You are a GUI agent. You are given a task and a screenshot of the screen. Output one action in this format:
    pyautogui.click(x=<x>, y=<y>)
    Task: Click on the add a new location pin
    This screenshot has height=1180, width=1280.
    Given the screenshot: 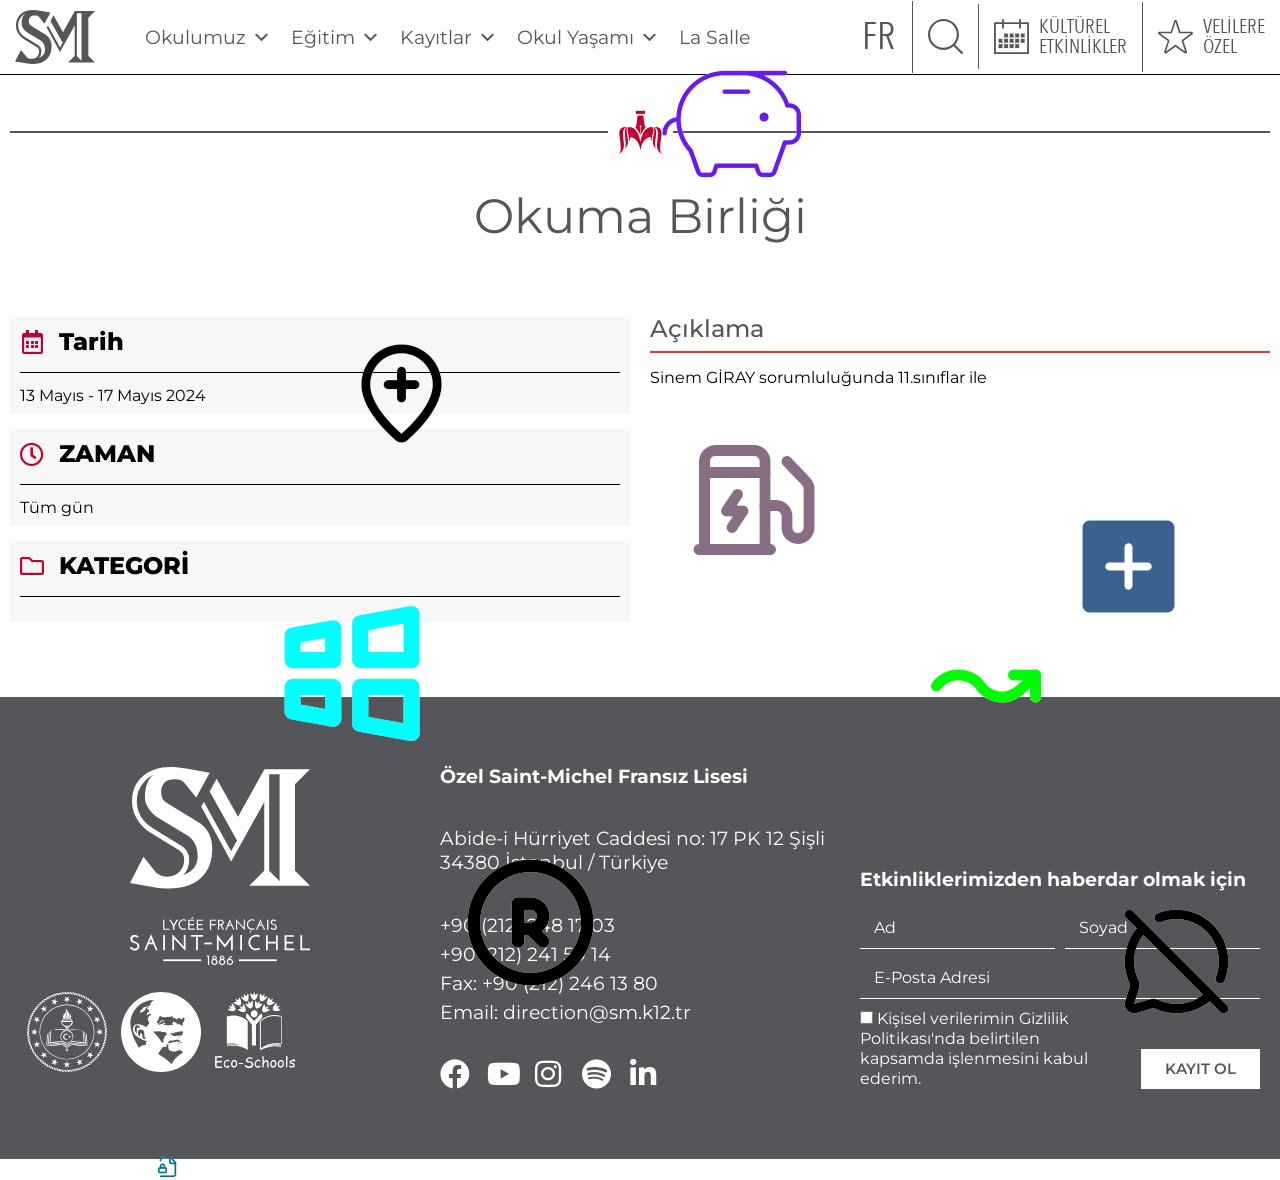 What is the action you would take?
    pyautogui.click(x=401, y=393)
    